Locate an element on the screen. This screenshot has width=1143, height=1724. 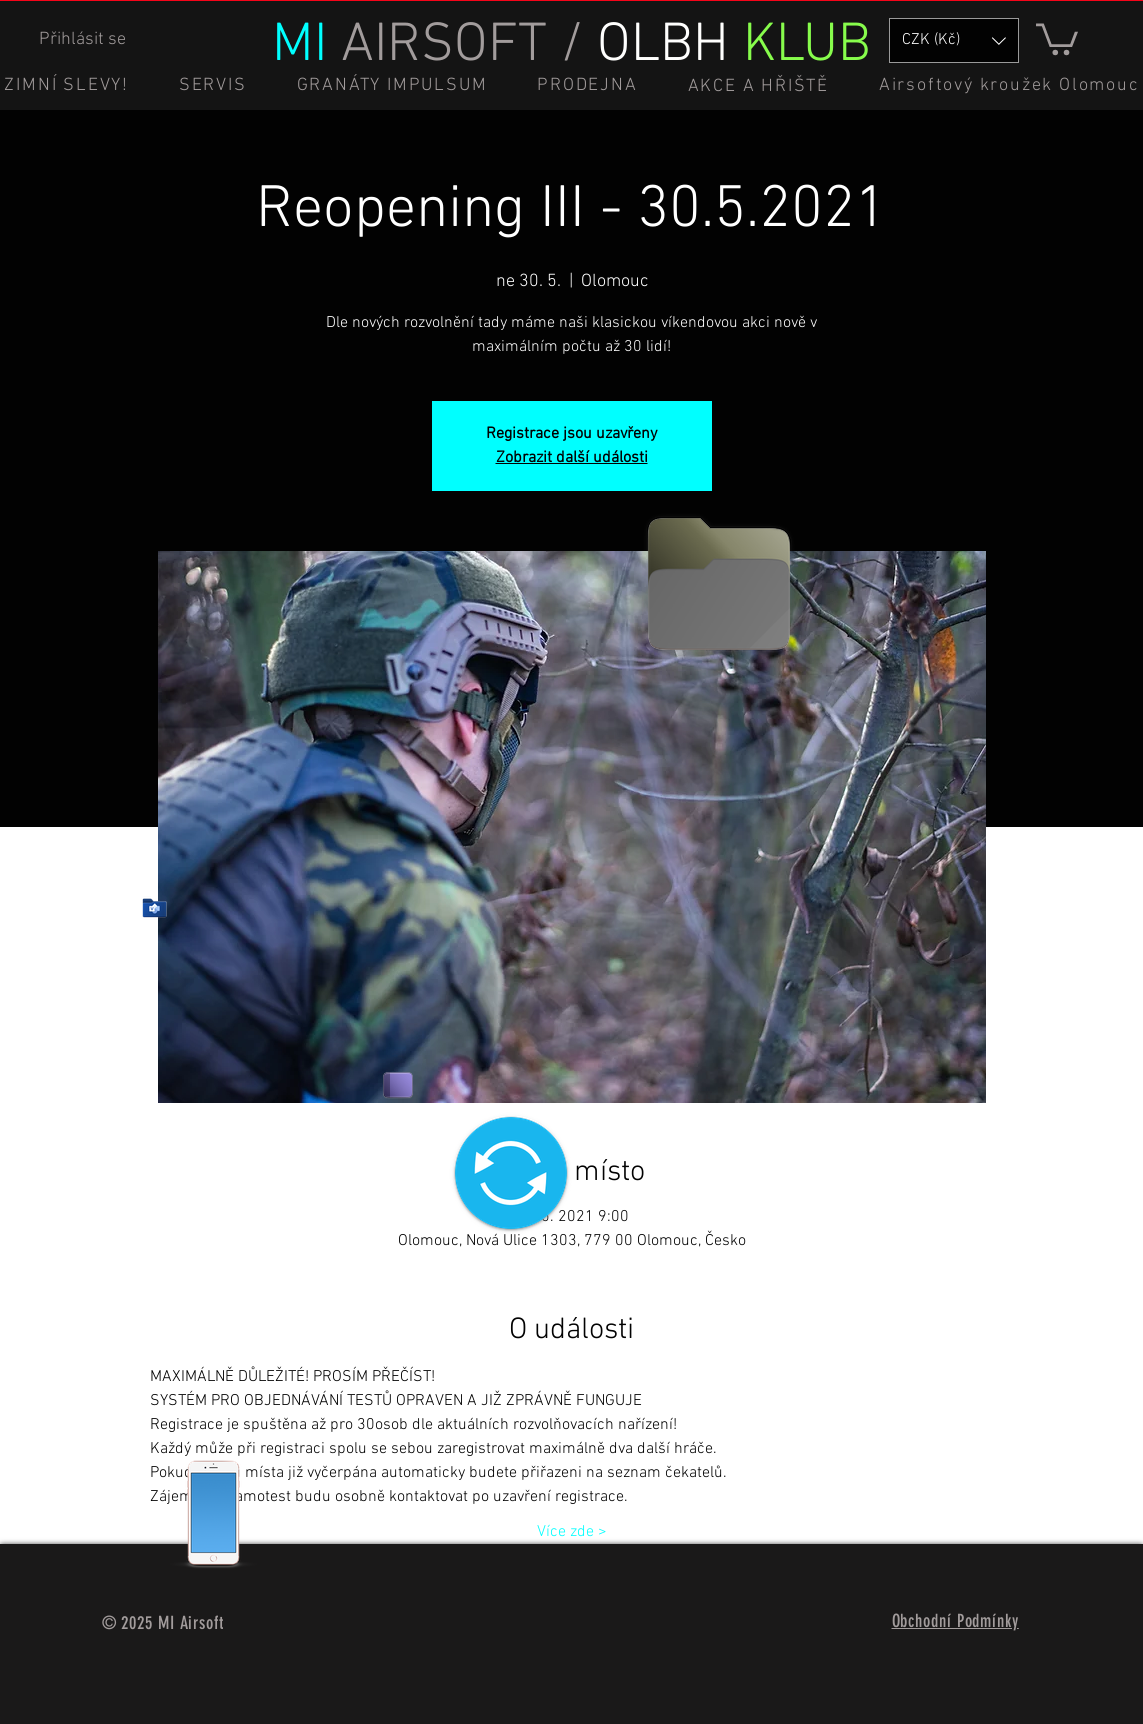
indicates a valid drop target for dragging files is located at coordinates (719, 584).